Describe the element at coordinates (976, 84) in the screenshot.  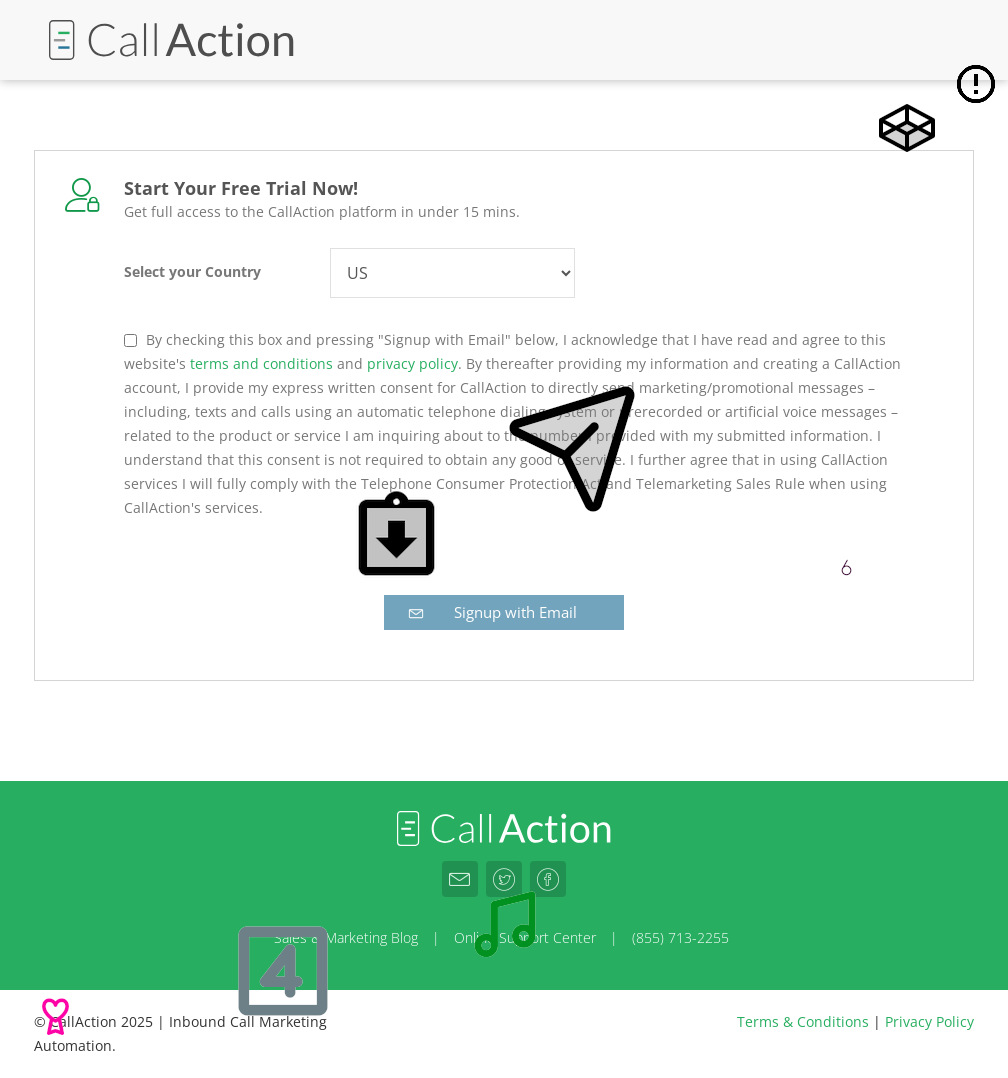
I see `indicates an error or problem has occurred` at that location.